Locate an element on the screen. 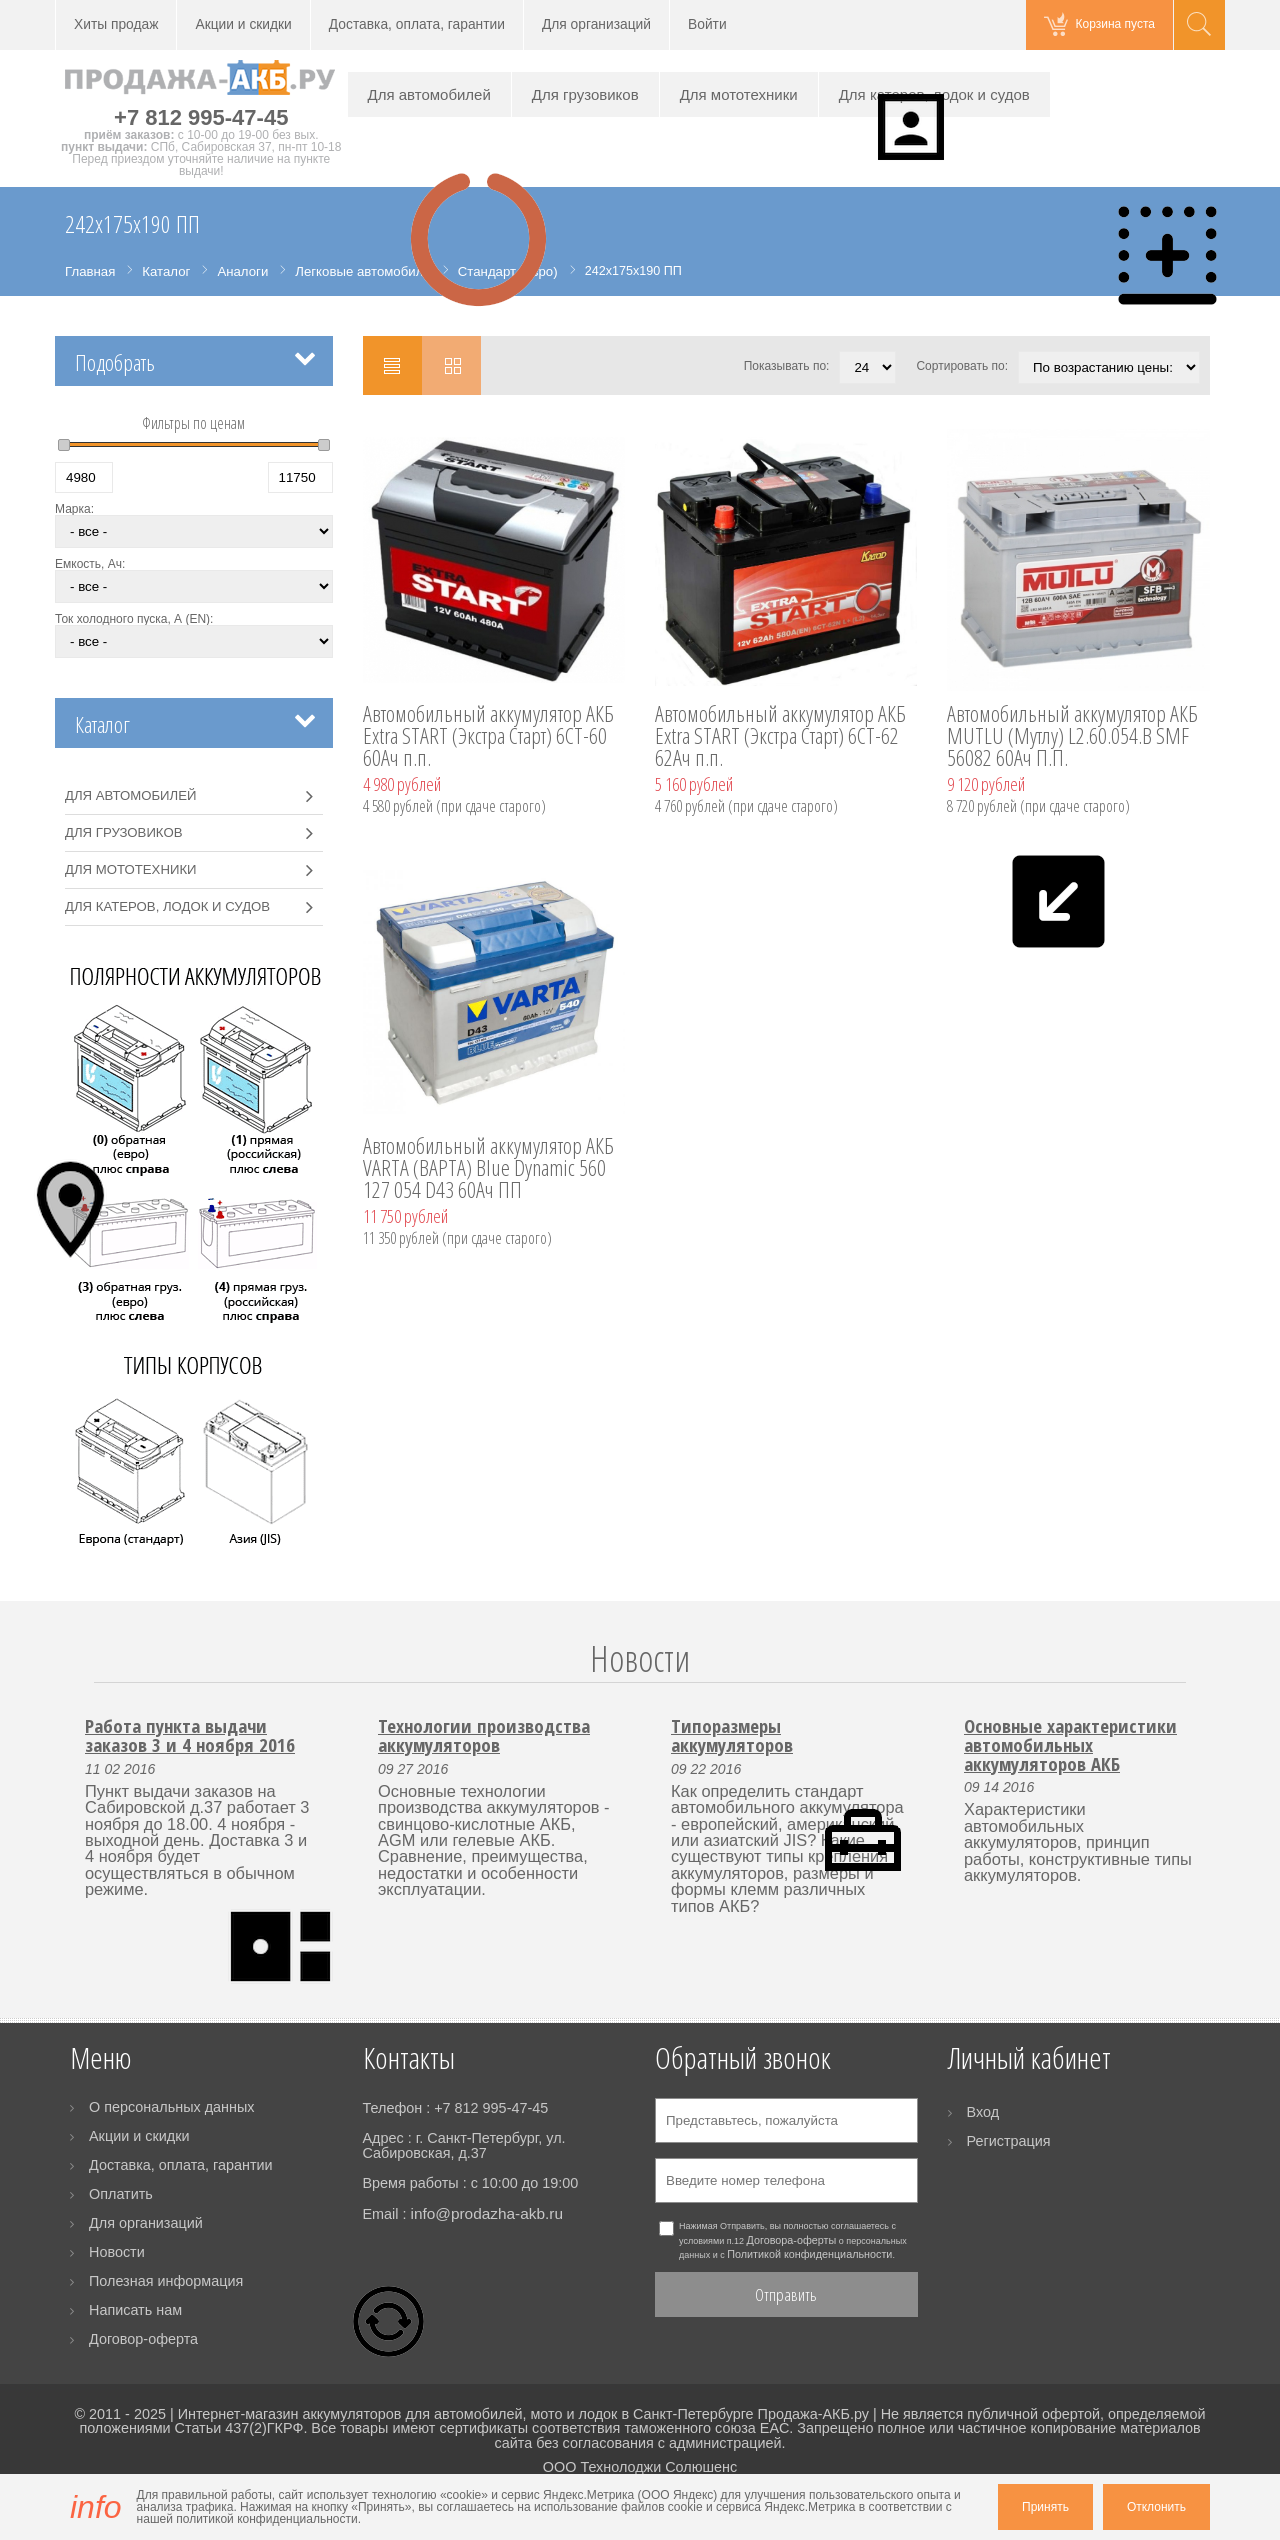 The height and width of the screenshot is (2540, 1280). move content to bottom-left corner is located at coordinates (1058, 901).